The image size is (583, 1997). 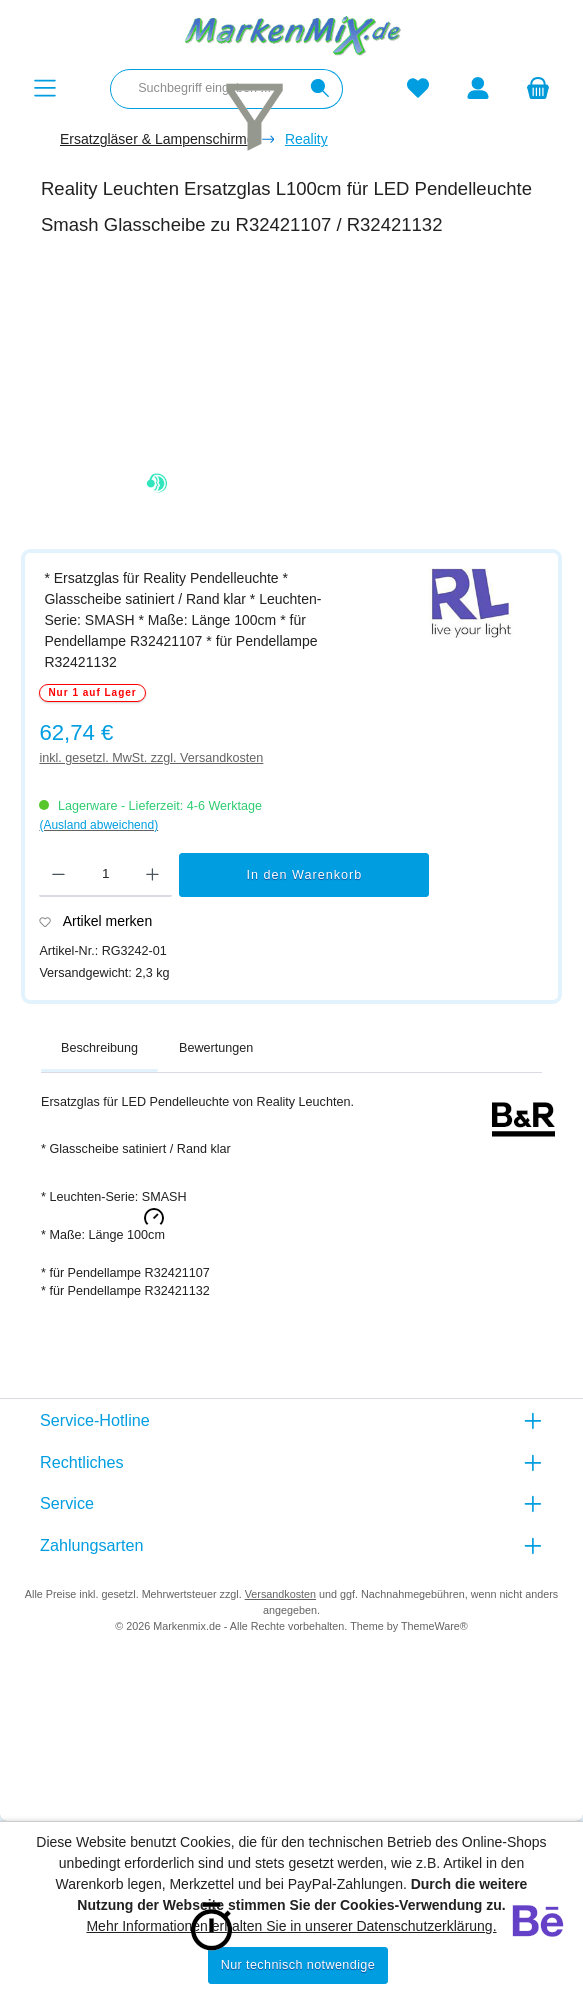 What do you see at coordinates (254, 115) in the screenshot?
I see `filter or sort content` at bounding box center [254, 115].